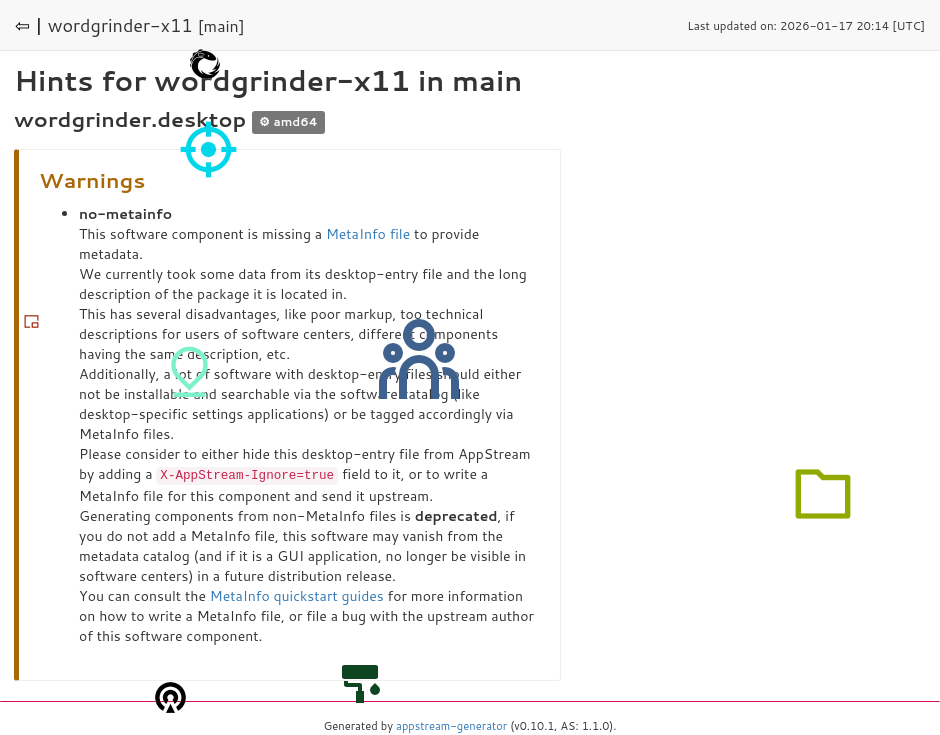  I want to click on mark a location on the map, so click(189, 369).